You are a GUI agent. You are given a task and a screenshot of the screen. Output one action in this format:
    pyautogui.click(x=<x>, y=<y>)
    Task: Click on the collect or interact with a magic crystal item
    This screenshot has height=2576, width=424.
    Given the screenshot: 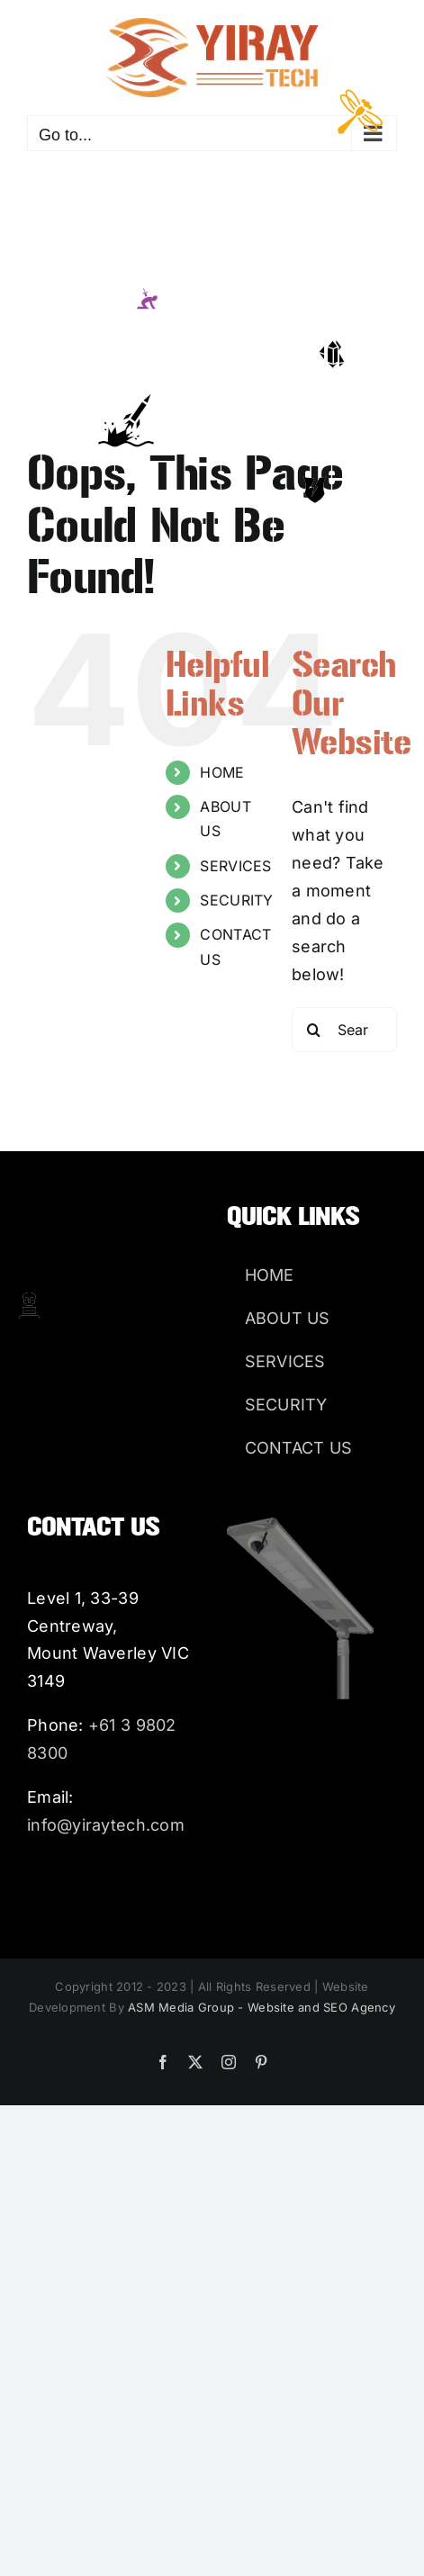 What is the action you would take?
    pyautogui.click(x=332, y=354)
    